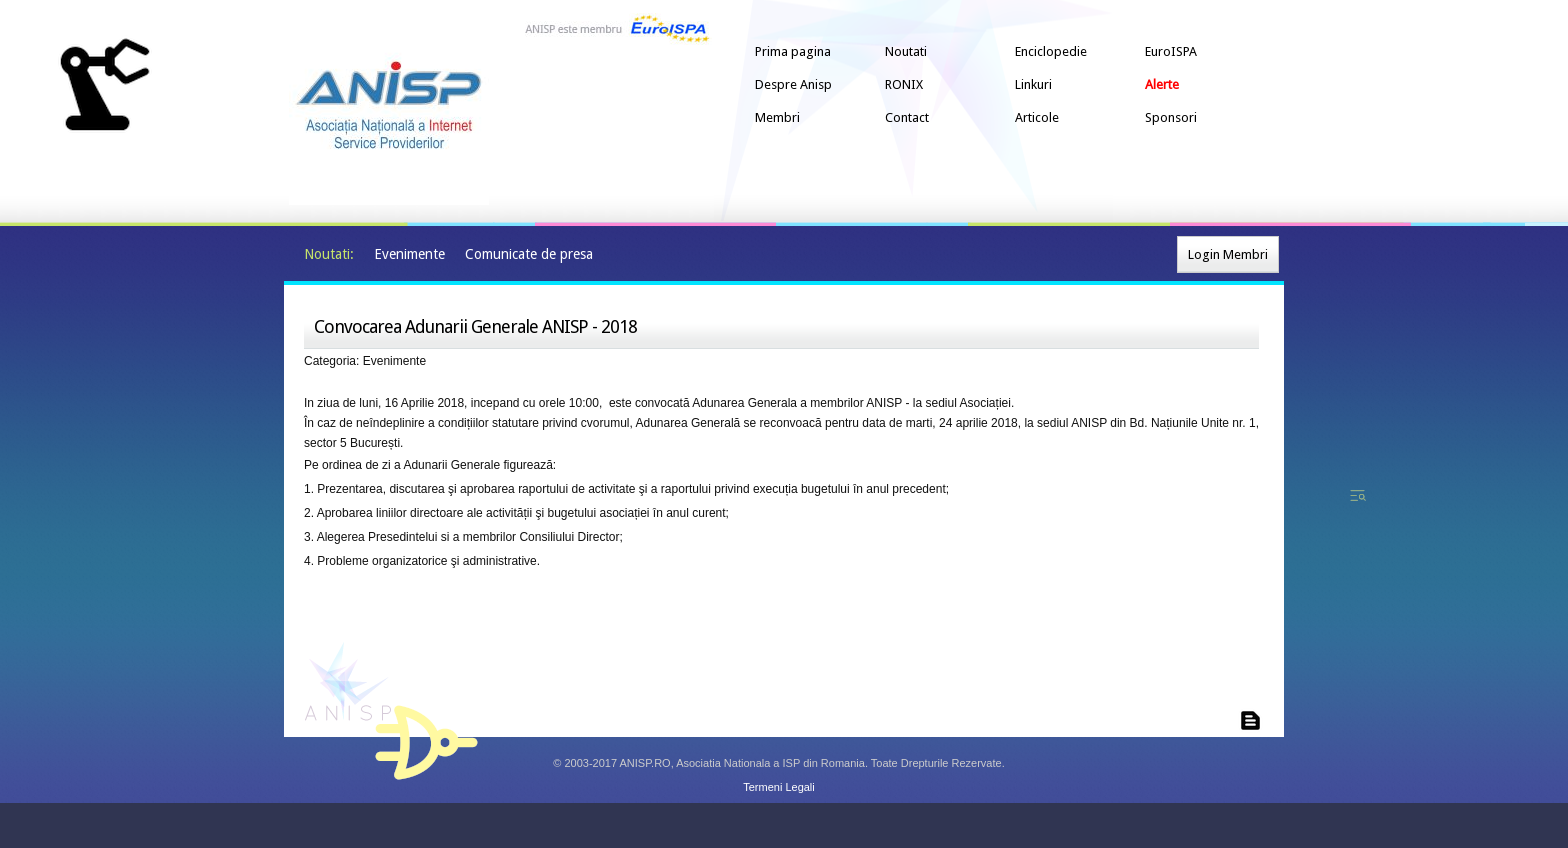 This screenshot has height=848, width=1568. I want to click on search within a list or document, so click(1357, 495).